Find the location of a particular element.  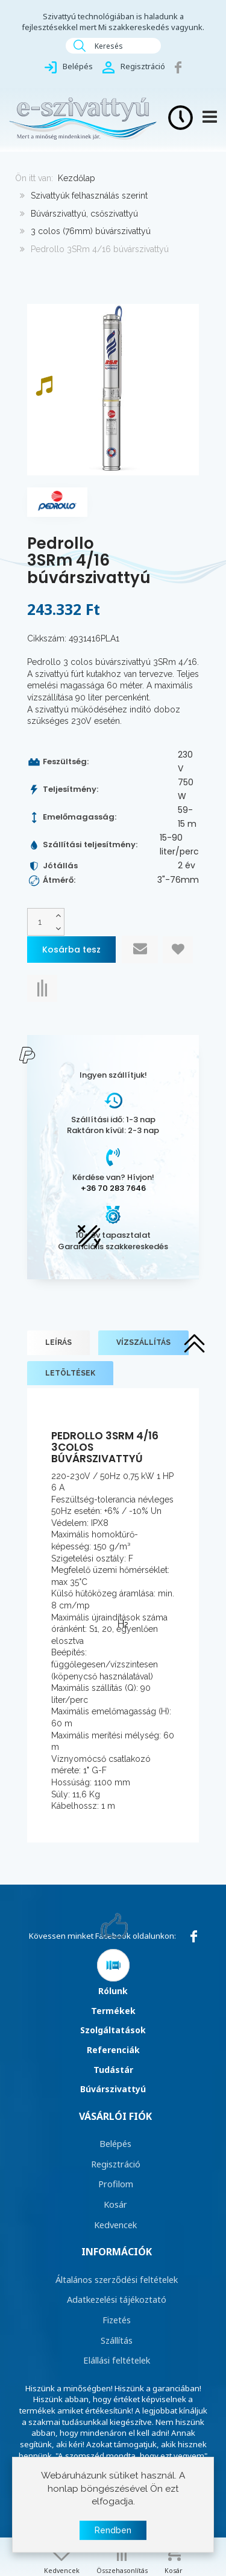

format text as heading level 2 is located at coordinates (123, 1623).